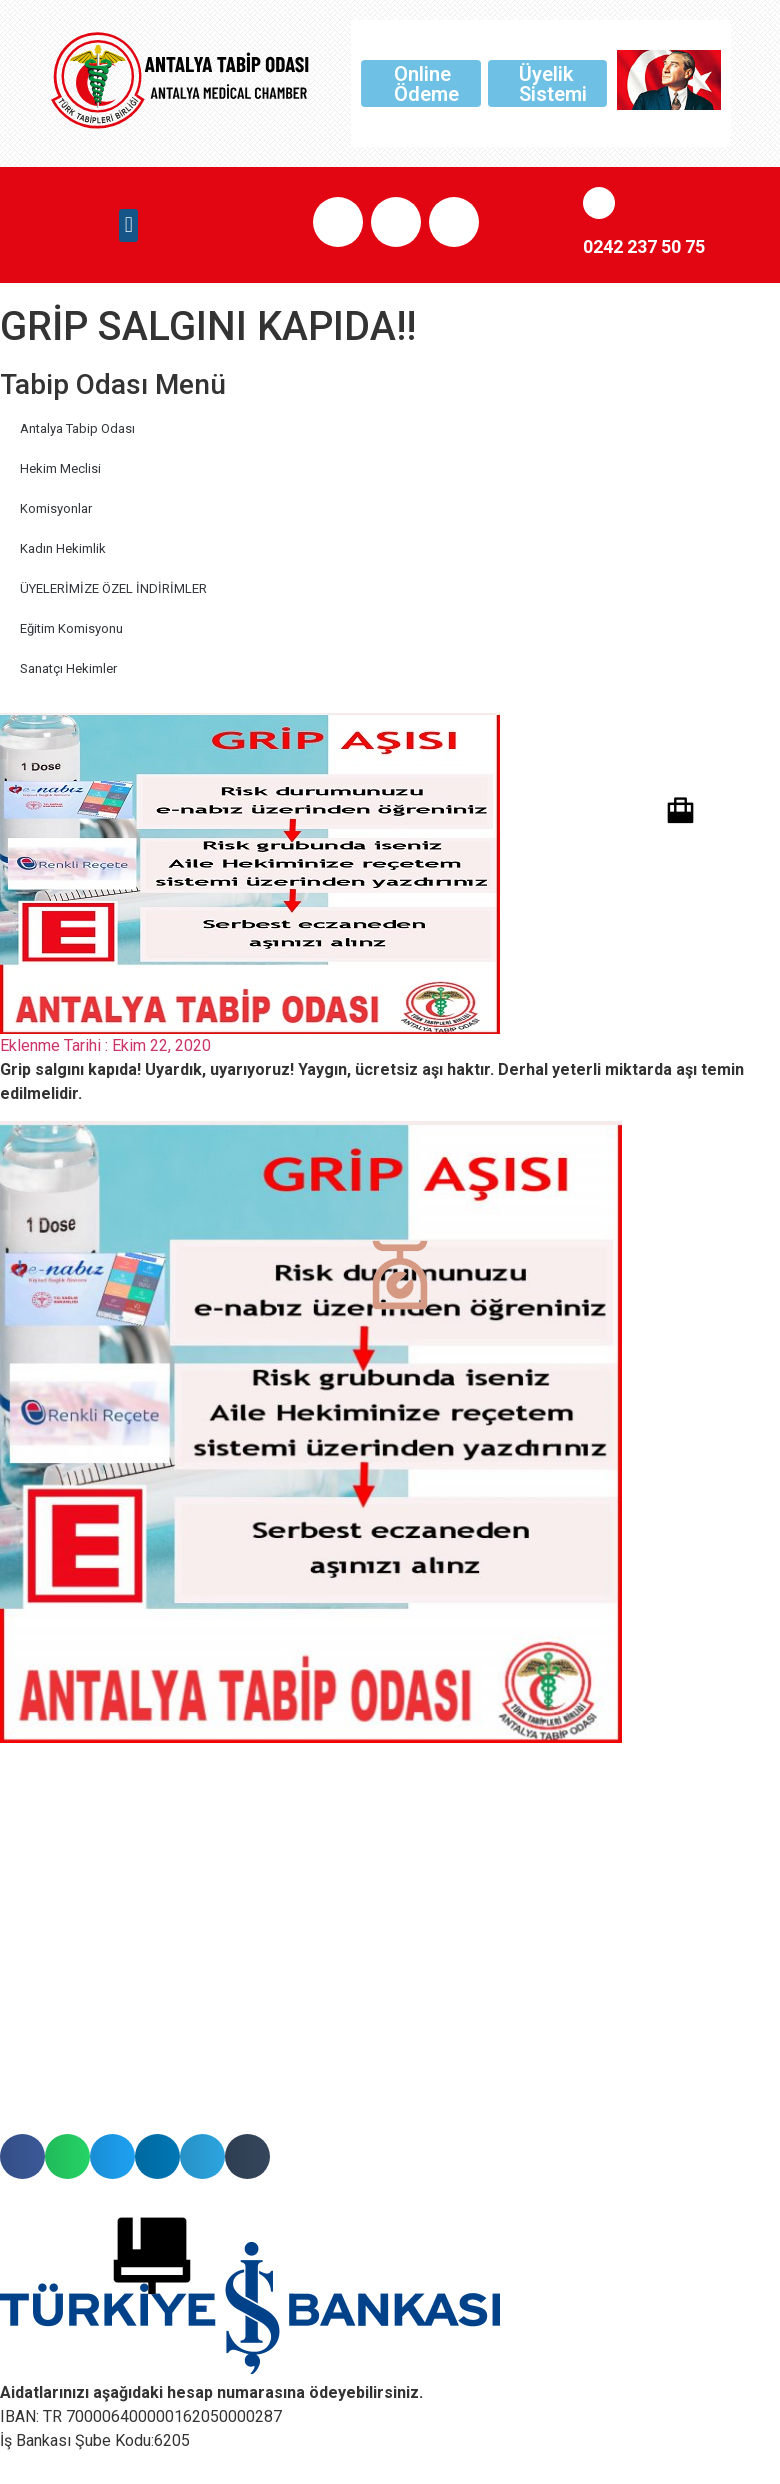 This screenshot has height=2484, width=780. Describe the element at coordinates (400, 1275) in the screenshot. I see `access weight or measurement tools` at that location.